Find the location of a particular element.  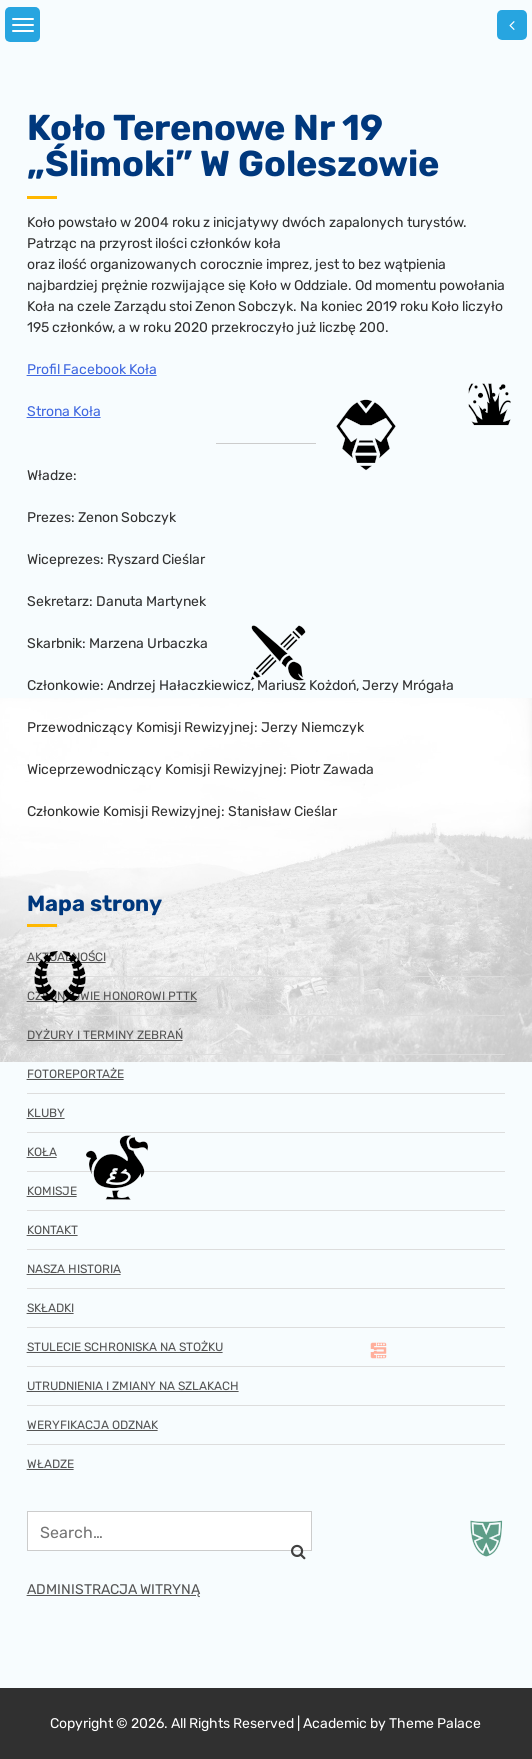

access drawing and editing tools is located at coordinates (278, 653).